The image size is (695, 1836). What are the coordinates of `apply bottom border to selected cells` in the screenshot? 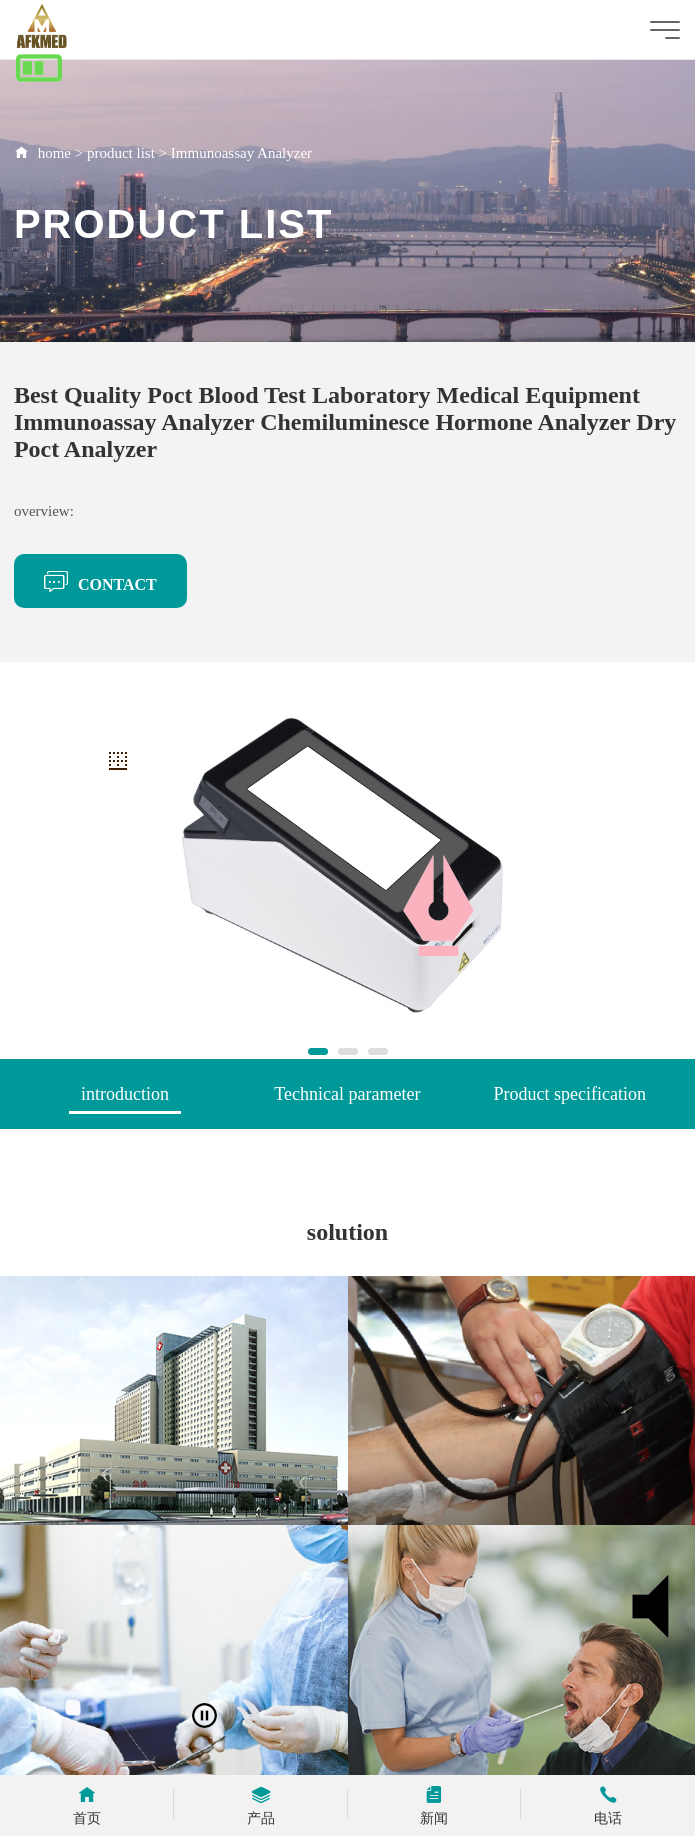 It's located at (118, 761).